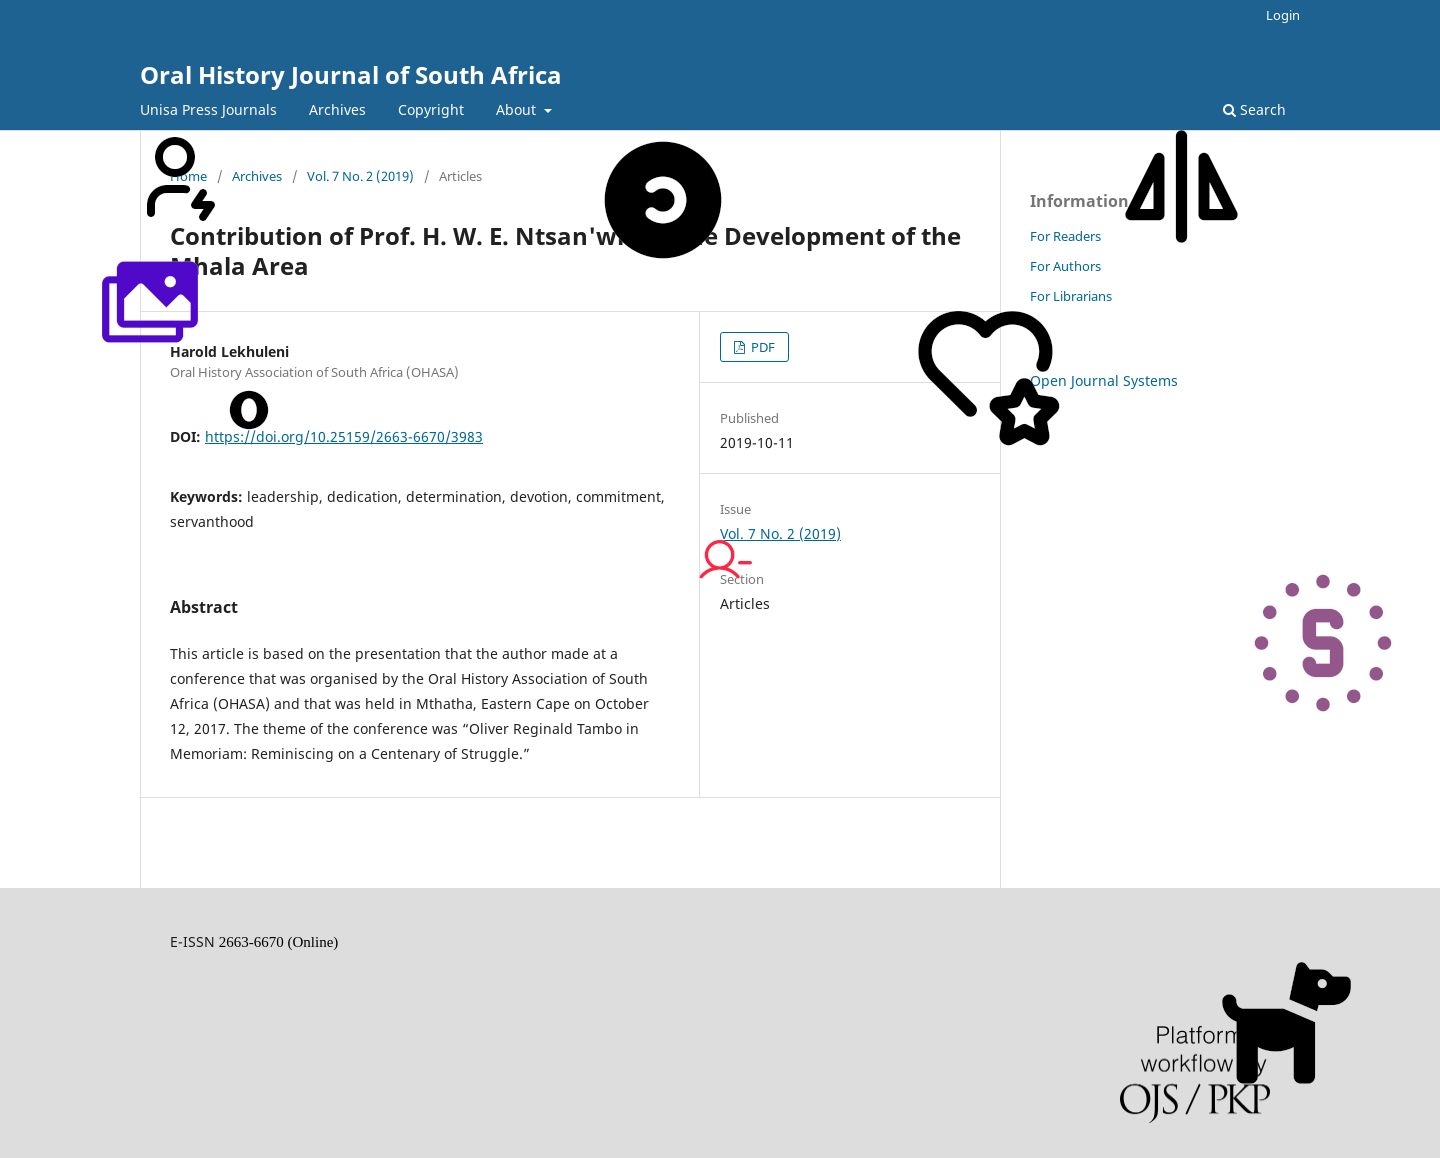 The image size is (1440, 1158). What do you see at coordinates (1181, 186) in the screenshot?
I see `flip image or content vertically` at bounding box center [1181, 186].